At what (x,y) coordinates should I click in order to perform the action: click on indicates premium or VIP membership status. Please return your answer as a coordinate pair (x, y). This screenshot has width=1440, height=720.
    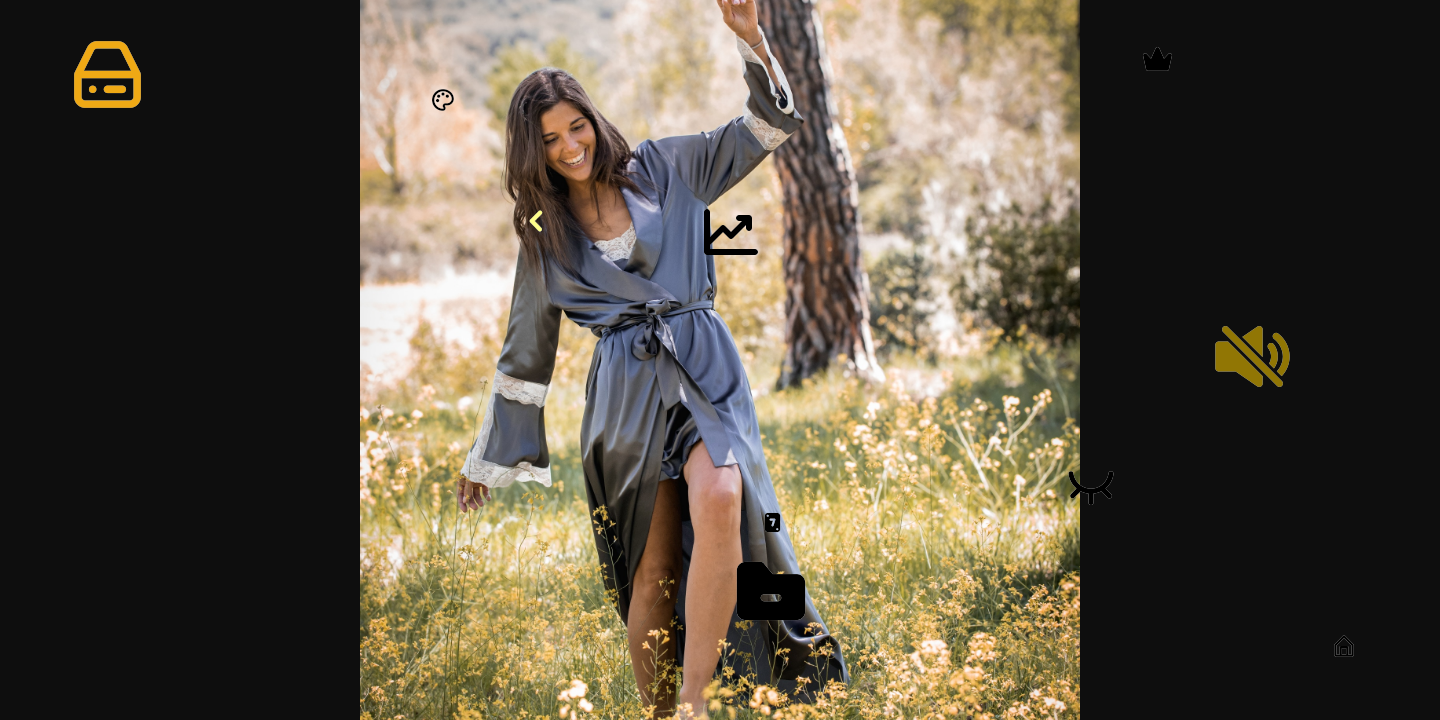
    Looking at the image, I should click on (1157, 60).